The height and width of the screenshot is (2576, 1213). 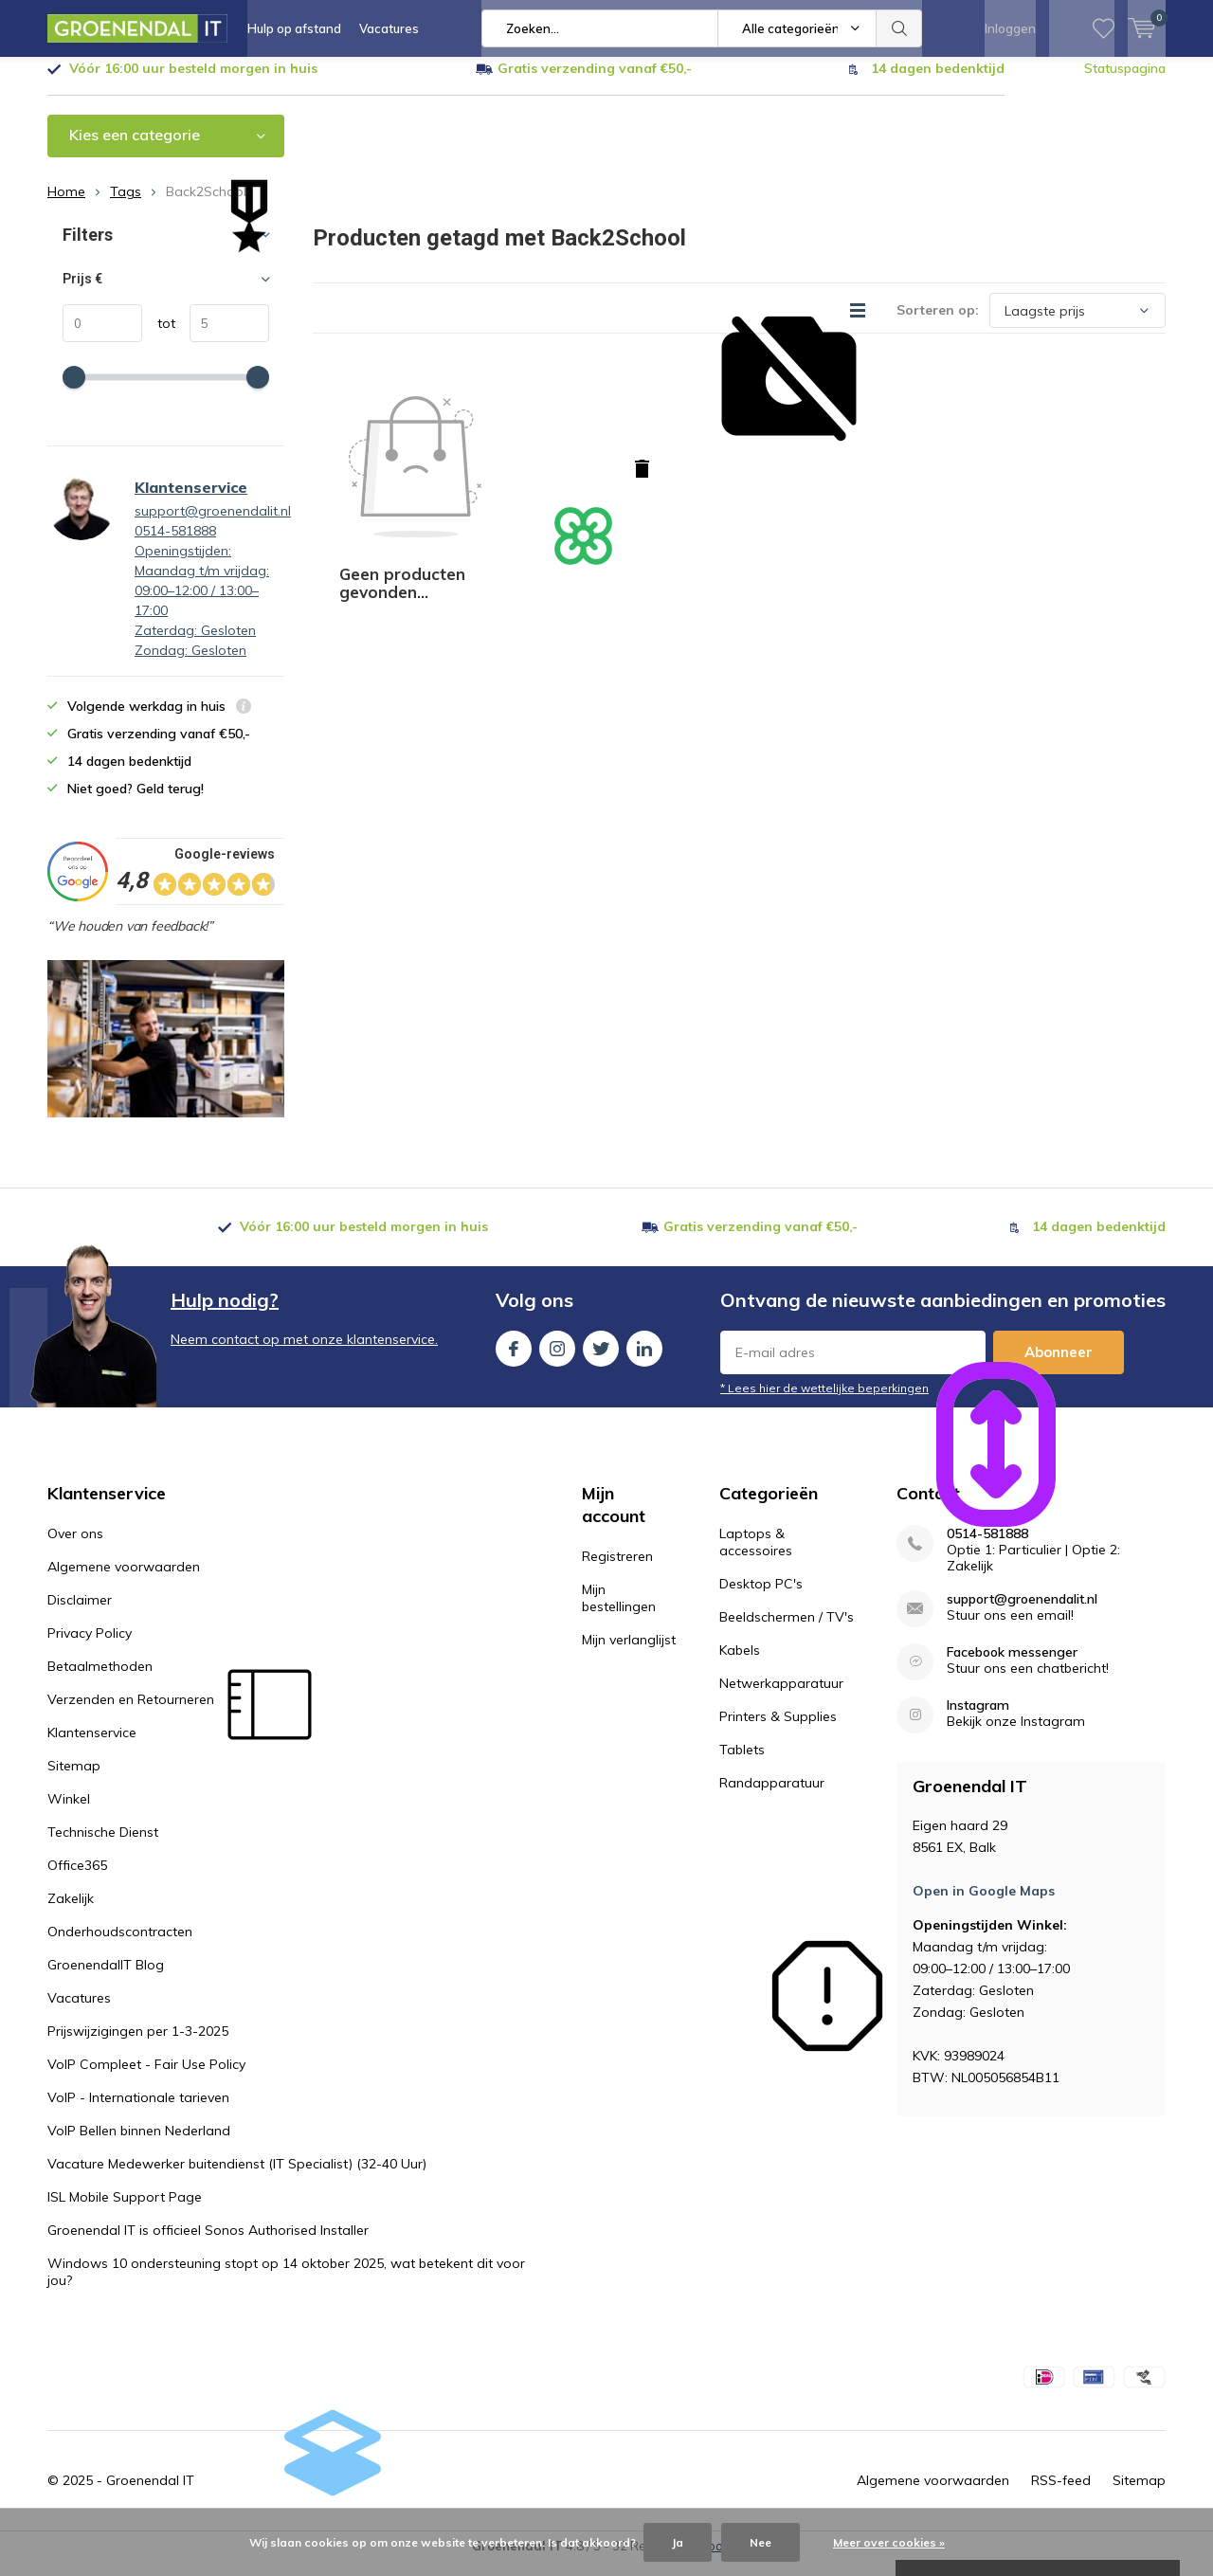 I want to click on indicates a warning or critical alert, so click(x=827, y=1996).